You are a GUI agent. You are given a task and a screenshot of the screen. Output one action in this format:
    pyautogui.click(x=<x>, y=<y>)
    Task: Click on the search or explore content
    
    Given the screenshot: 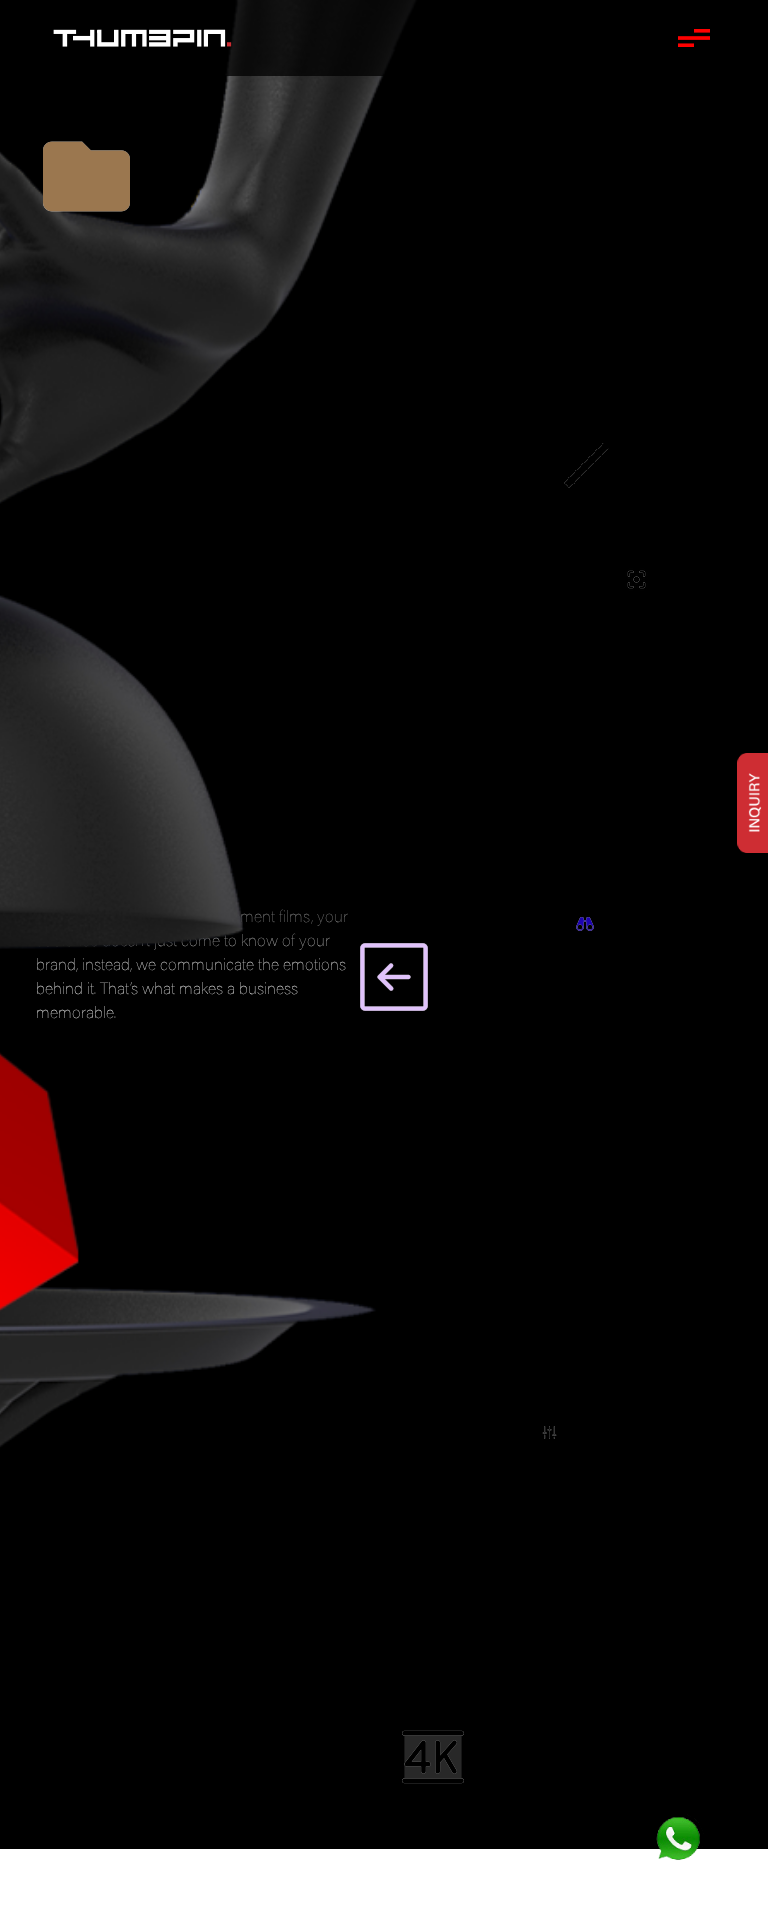 What is the action you would take?
    pyautogui.click(x=585, y=924)
    